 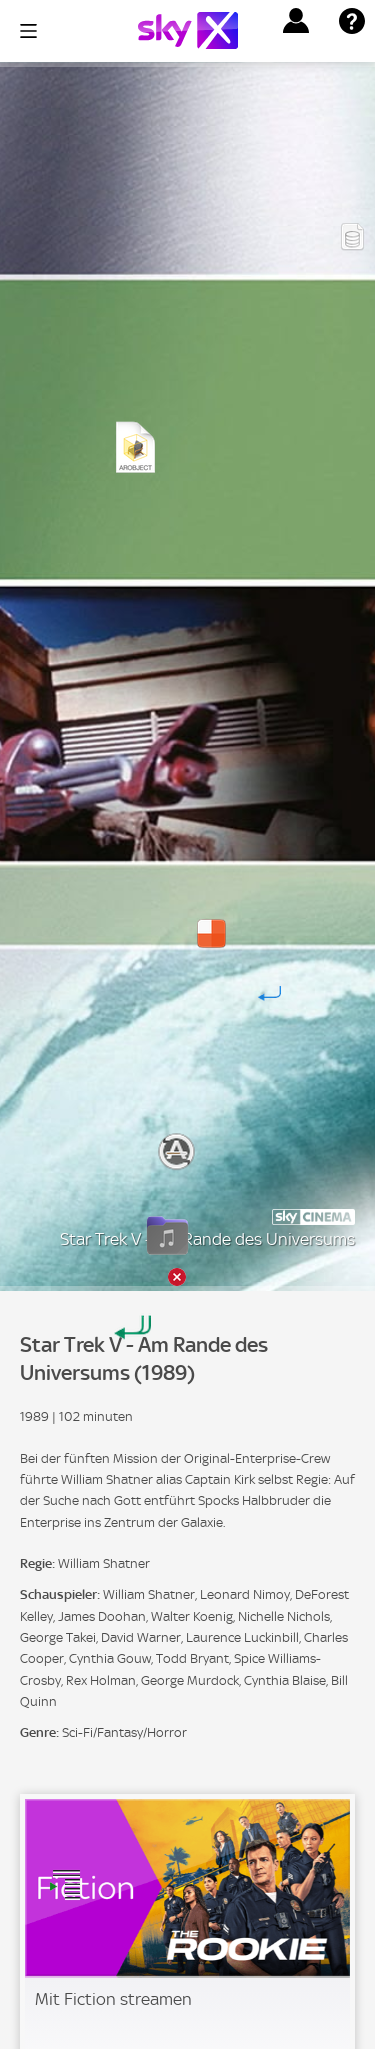 I want to click on reply to an email message, so click(x=269, y=992).